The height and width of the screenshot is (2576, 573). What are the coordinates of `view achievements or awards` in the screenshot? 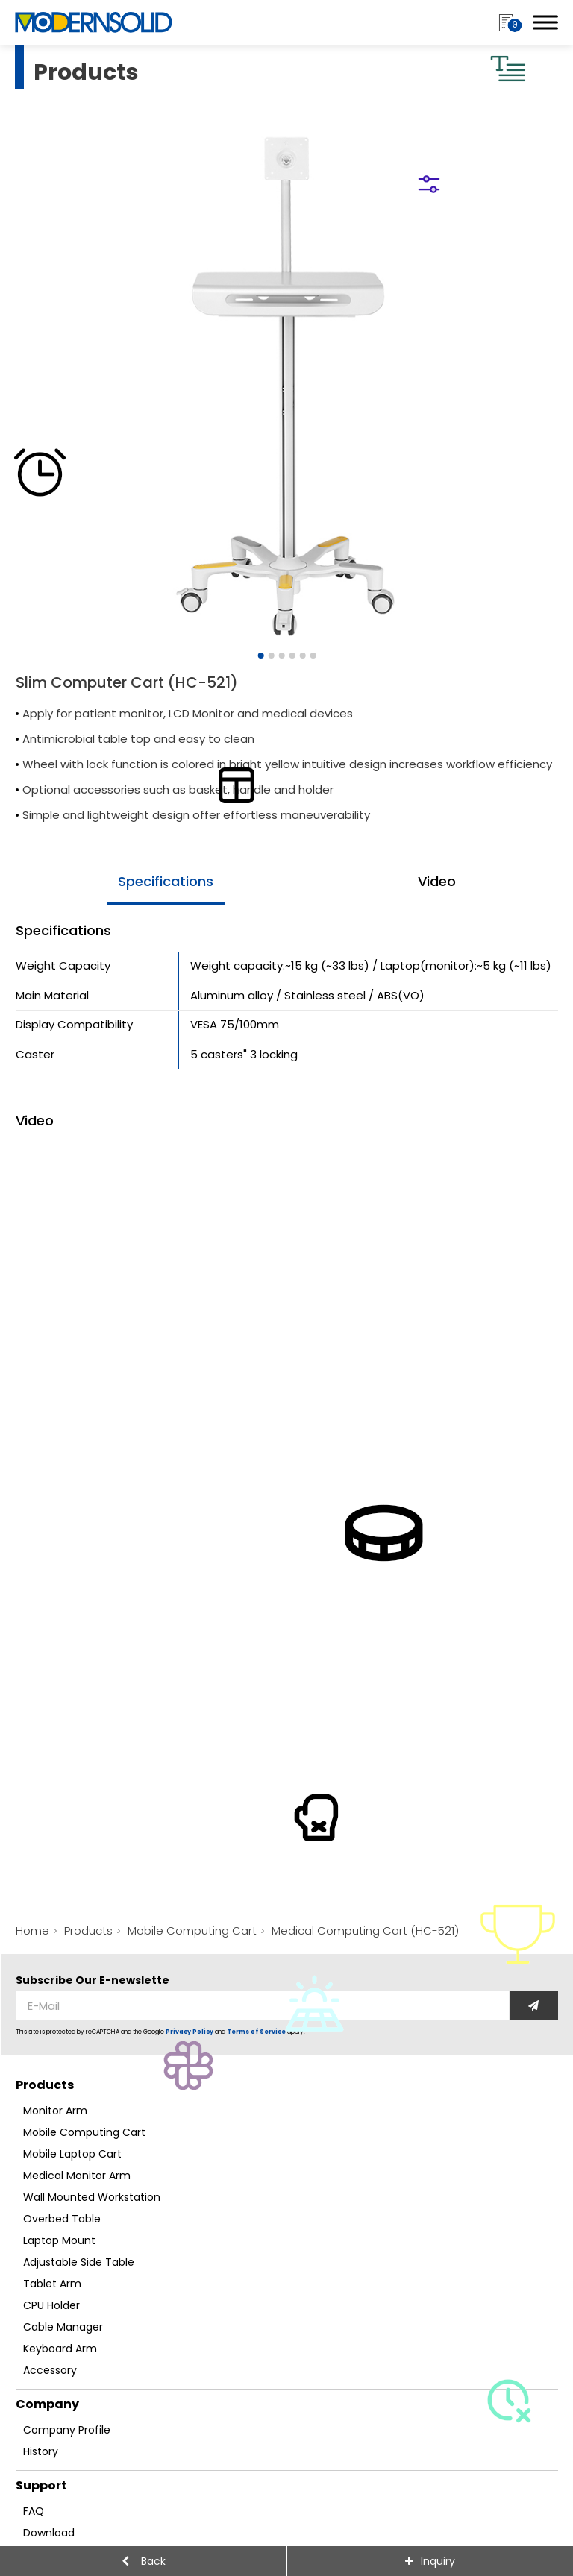 It's located at (518, 1932).